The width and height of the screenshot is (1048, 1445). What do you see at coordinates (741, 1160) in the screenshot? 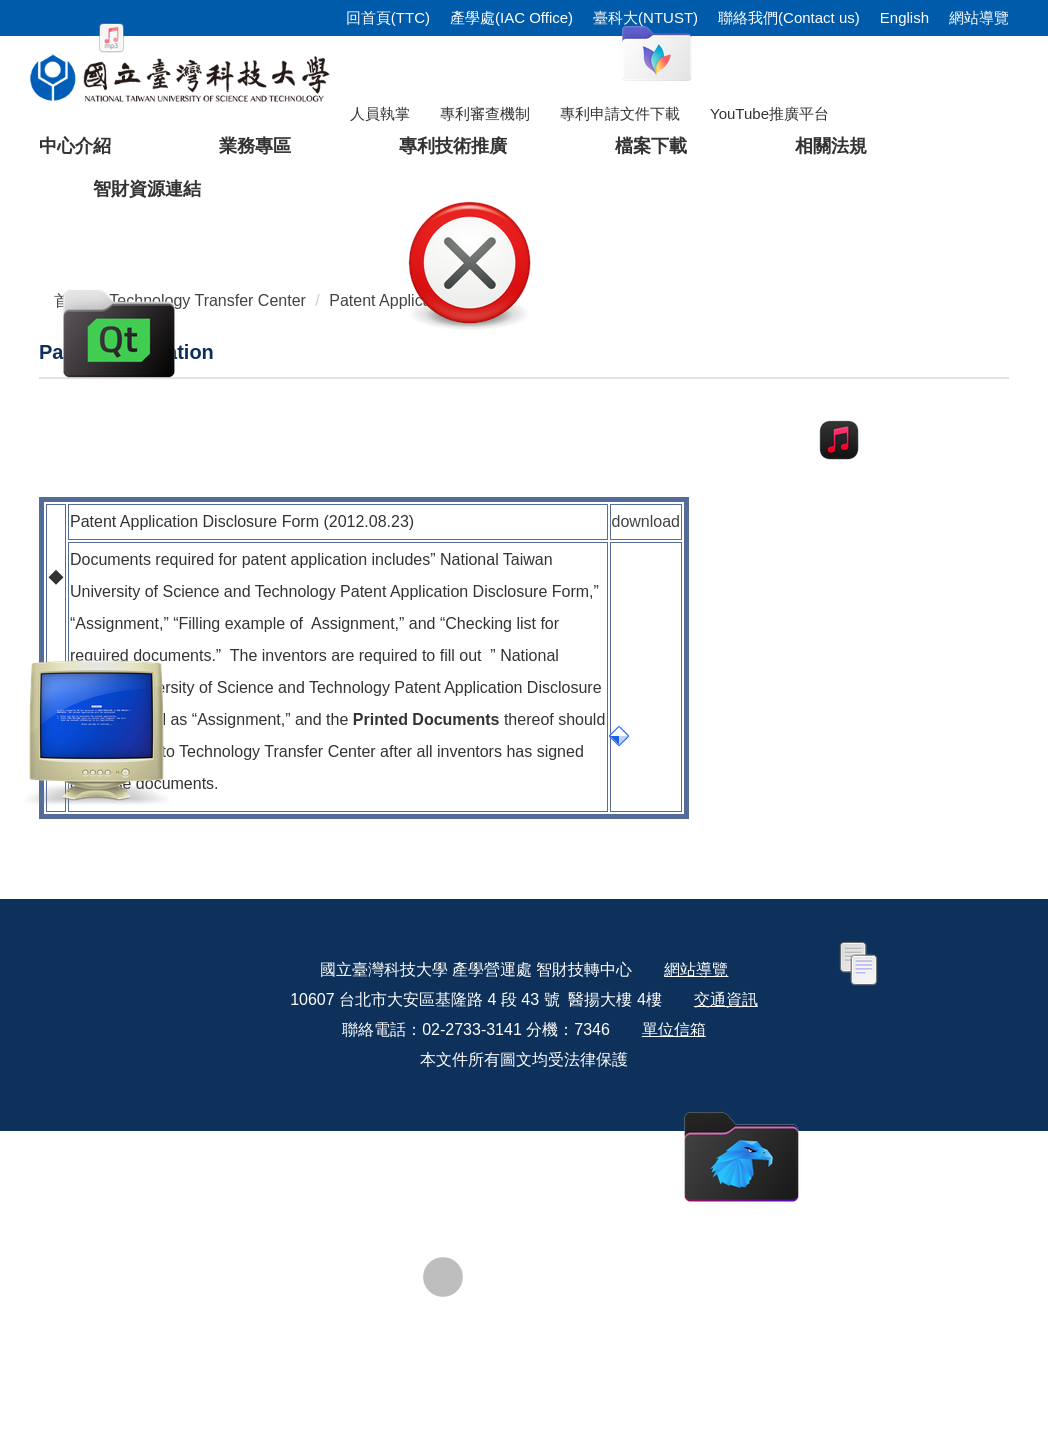
I see `open garuda linux system folder` at bounding box center [741, 1160].